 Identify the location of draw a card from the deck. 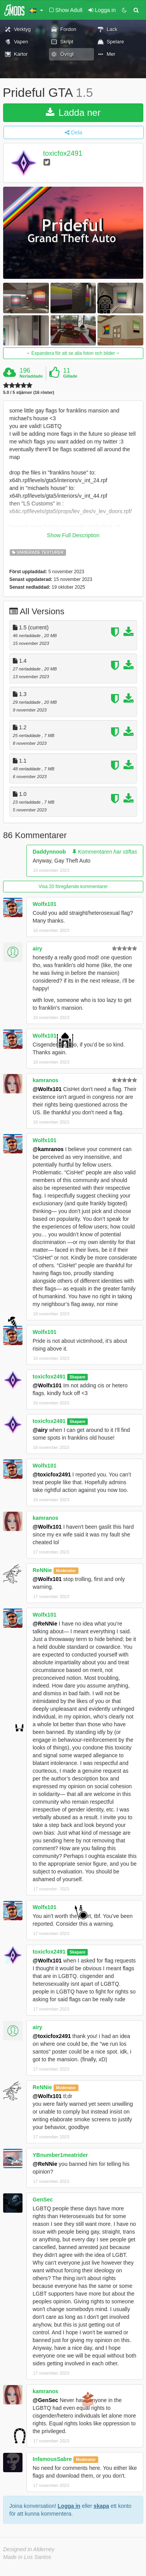
(88, 2399).